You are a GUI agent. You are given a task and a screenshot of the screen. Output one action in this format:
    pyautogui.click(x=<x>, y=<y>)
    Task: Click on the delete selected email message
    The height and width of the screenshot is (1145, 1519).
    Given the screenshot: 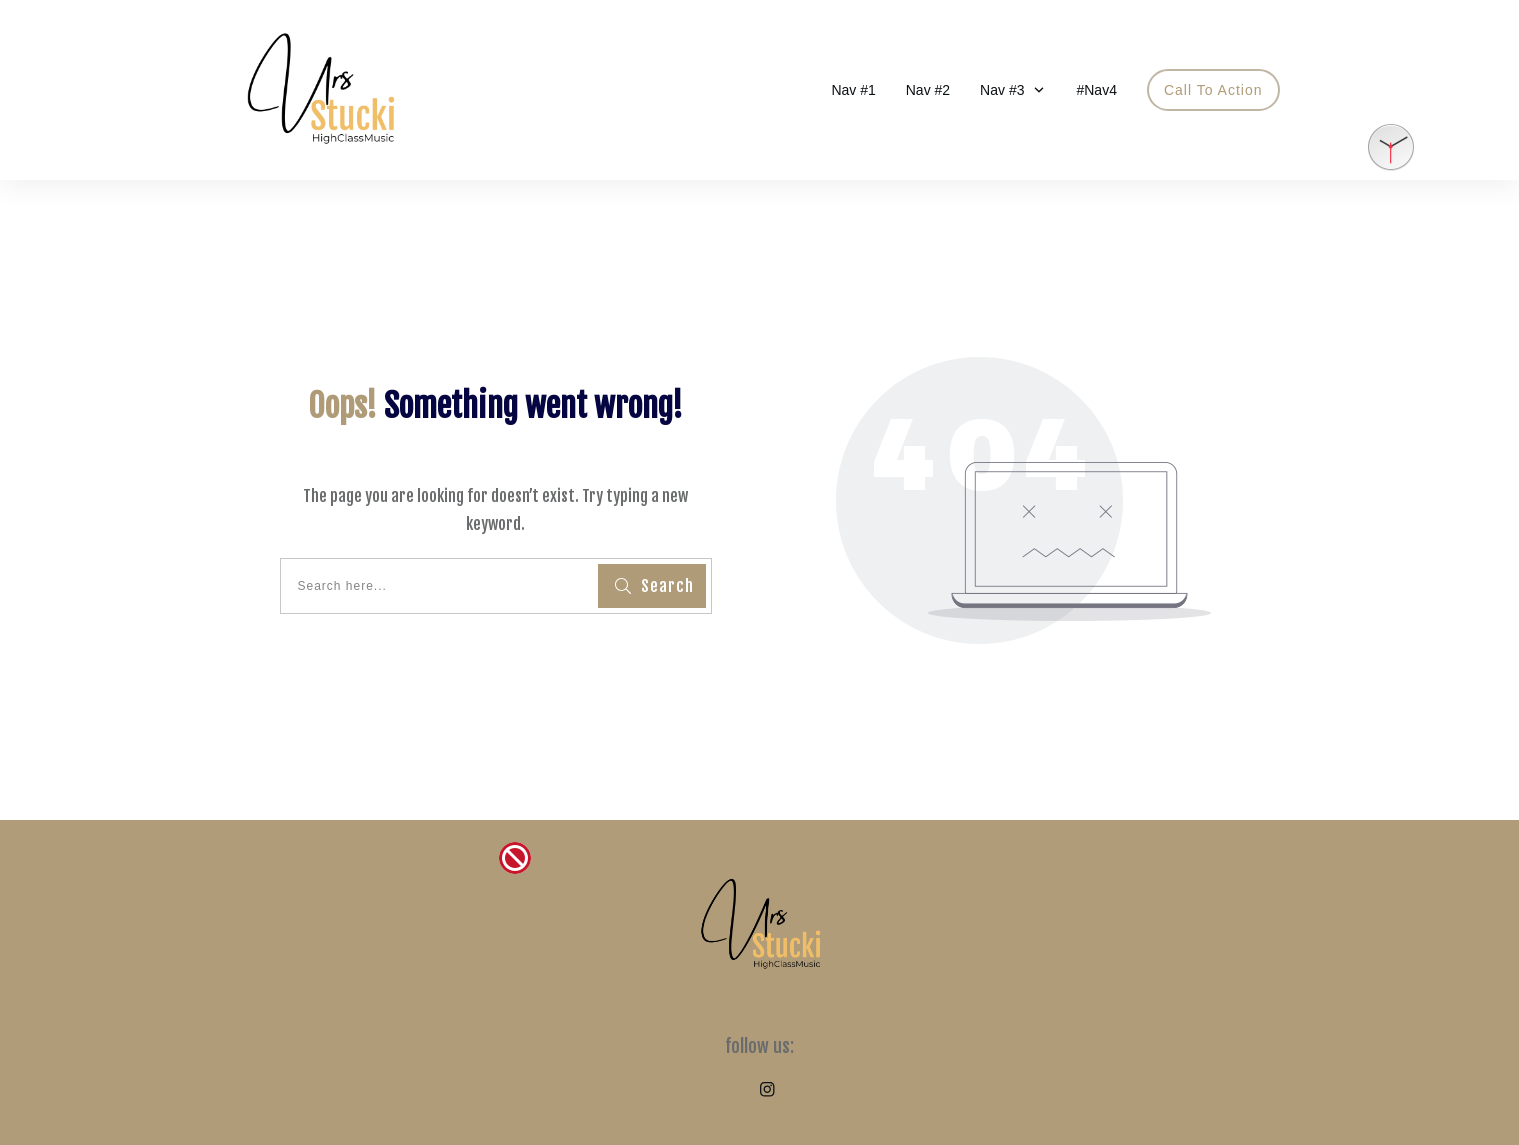 What is the action you would take?
    pyautogui.click(x=515, y=858)
    